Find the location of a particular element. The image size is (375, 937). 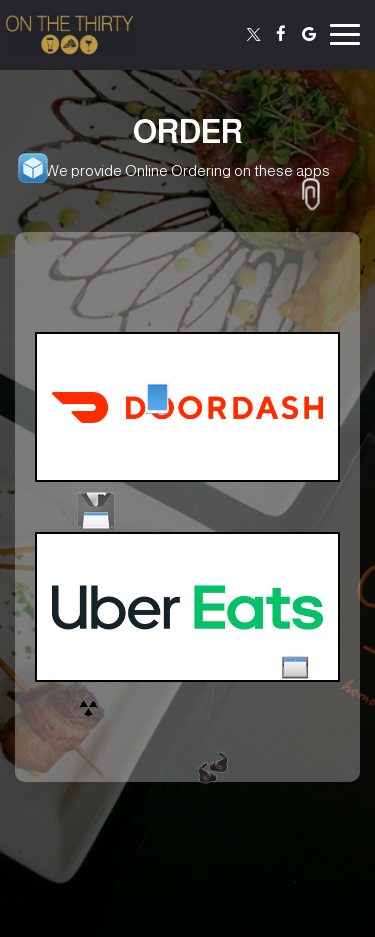

connect beats fit pro earbuds via bluetooth is located at coordinates (213, 768).